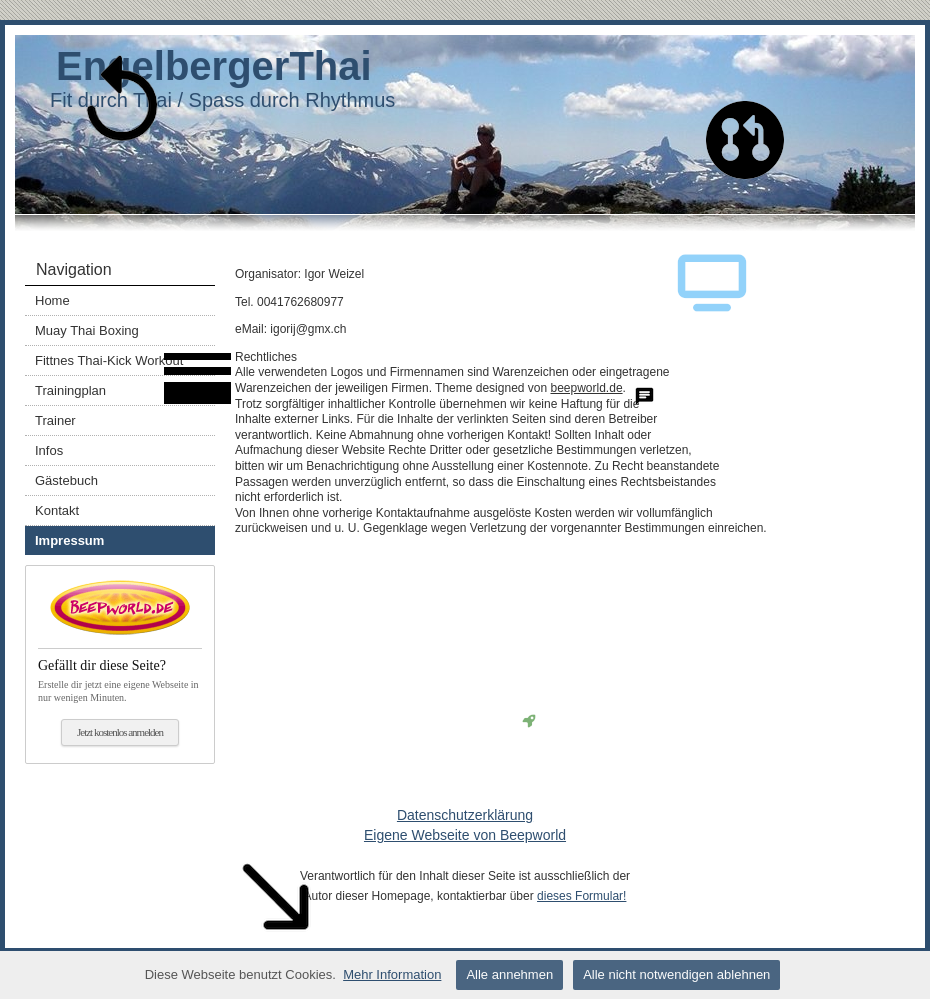 The width and height of the screenshot is (930, 999). I want to click on access TV or video streaming, so click(712, 281).